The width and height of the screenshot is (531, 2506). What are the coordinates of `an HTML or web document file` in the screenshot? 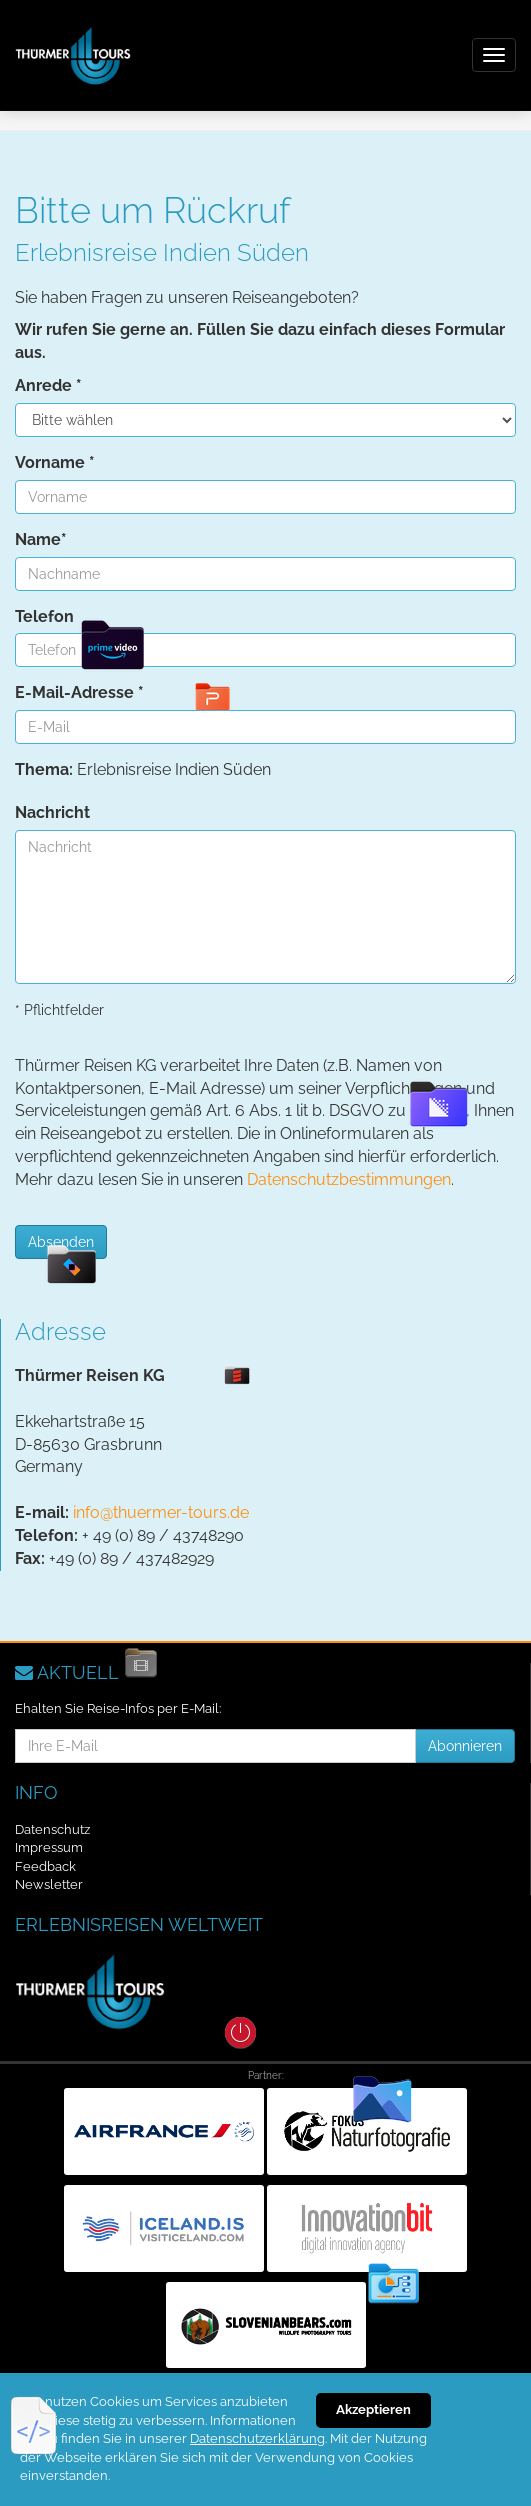 It's located at (33, 2425).